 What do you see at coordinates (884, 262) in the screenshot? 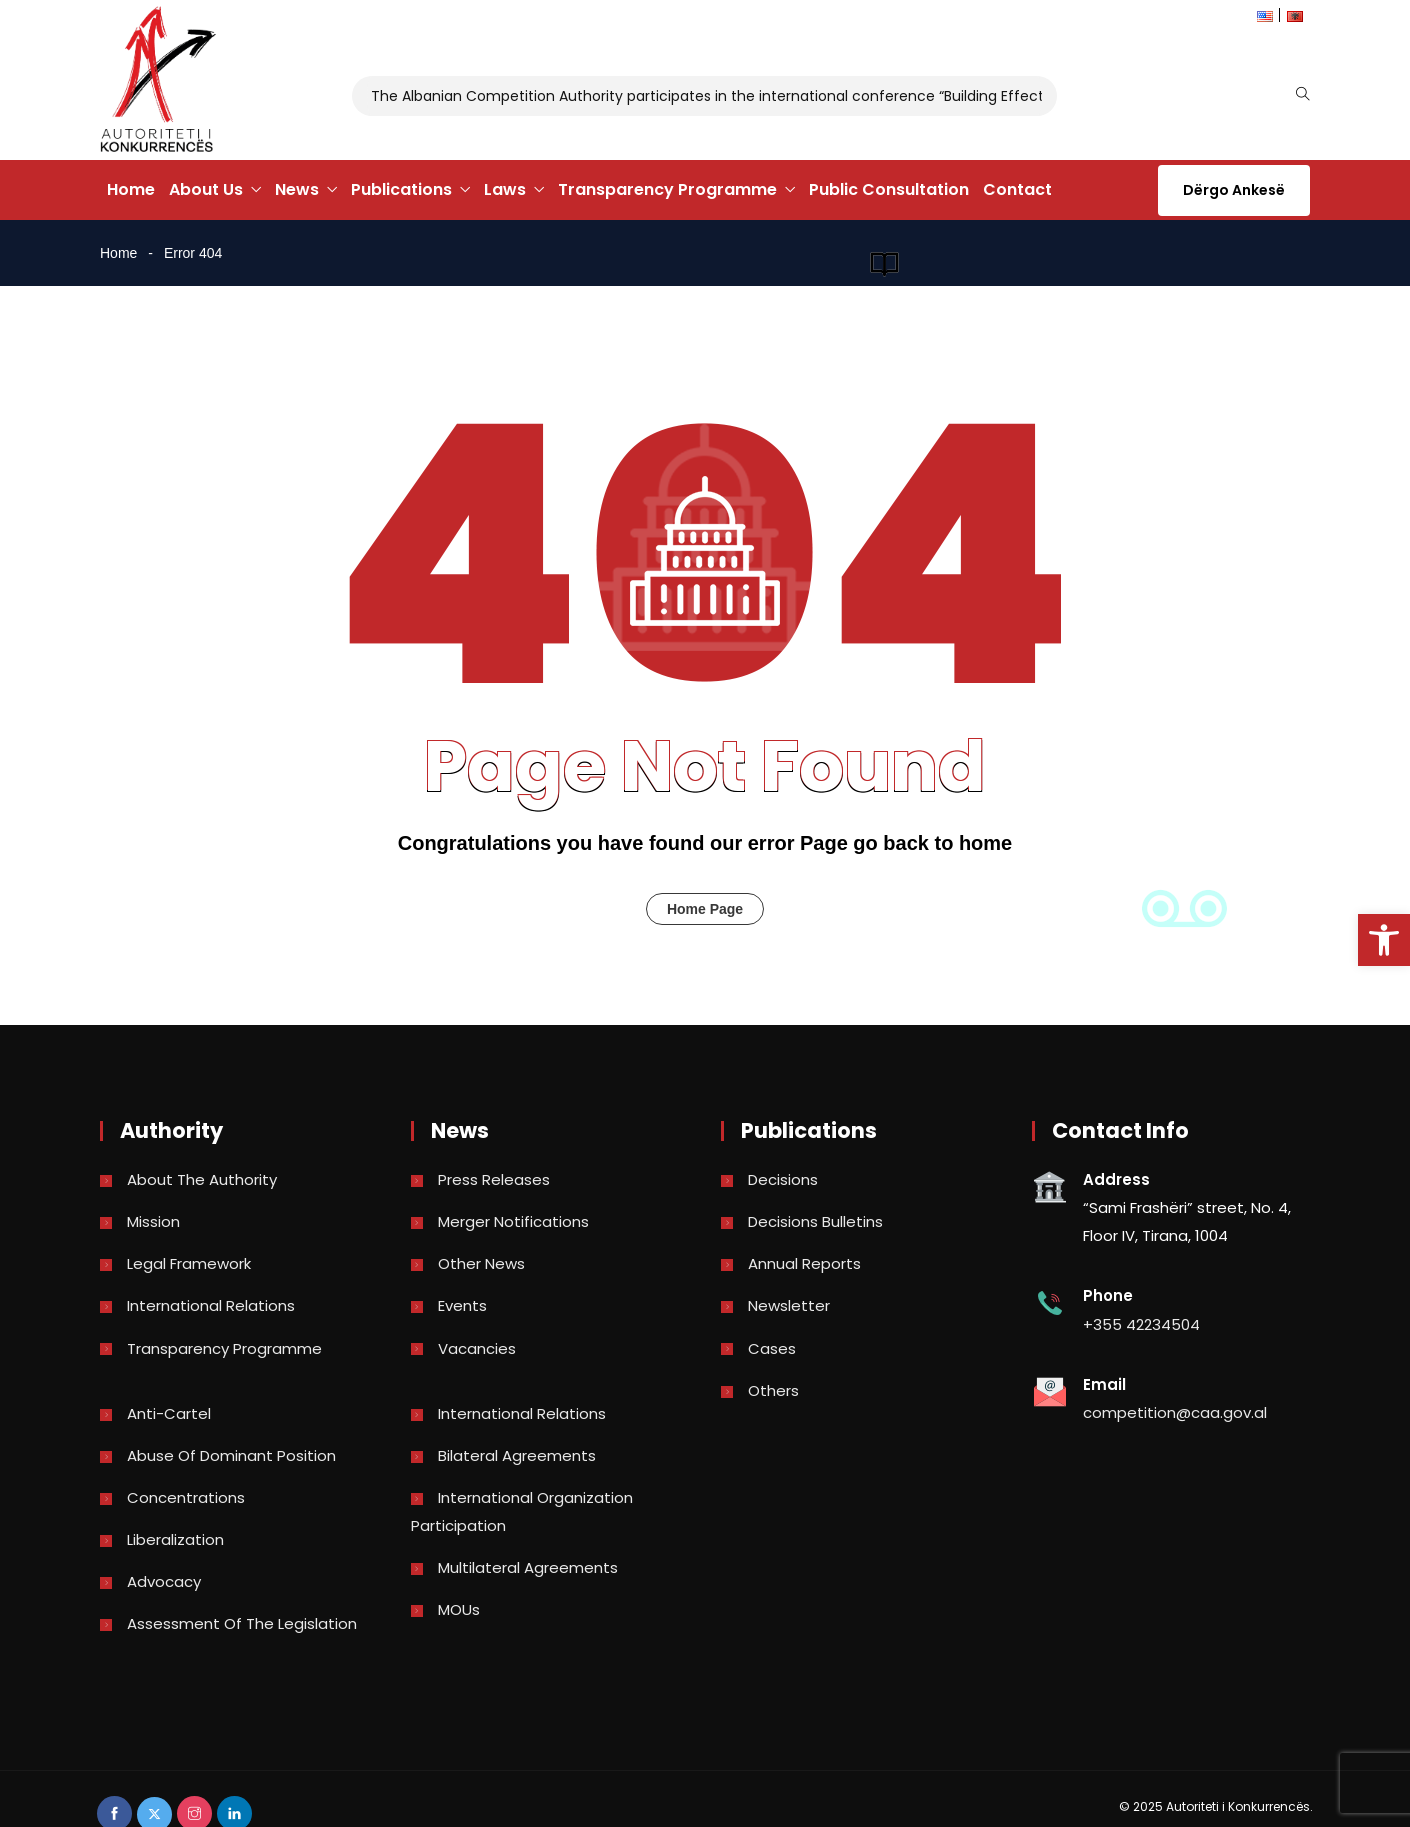
I see `open reading mode or e-reader` at bounding box center [884, 262].